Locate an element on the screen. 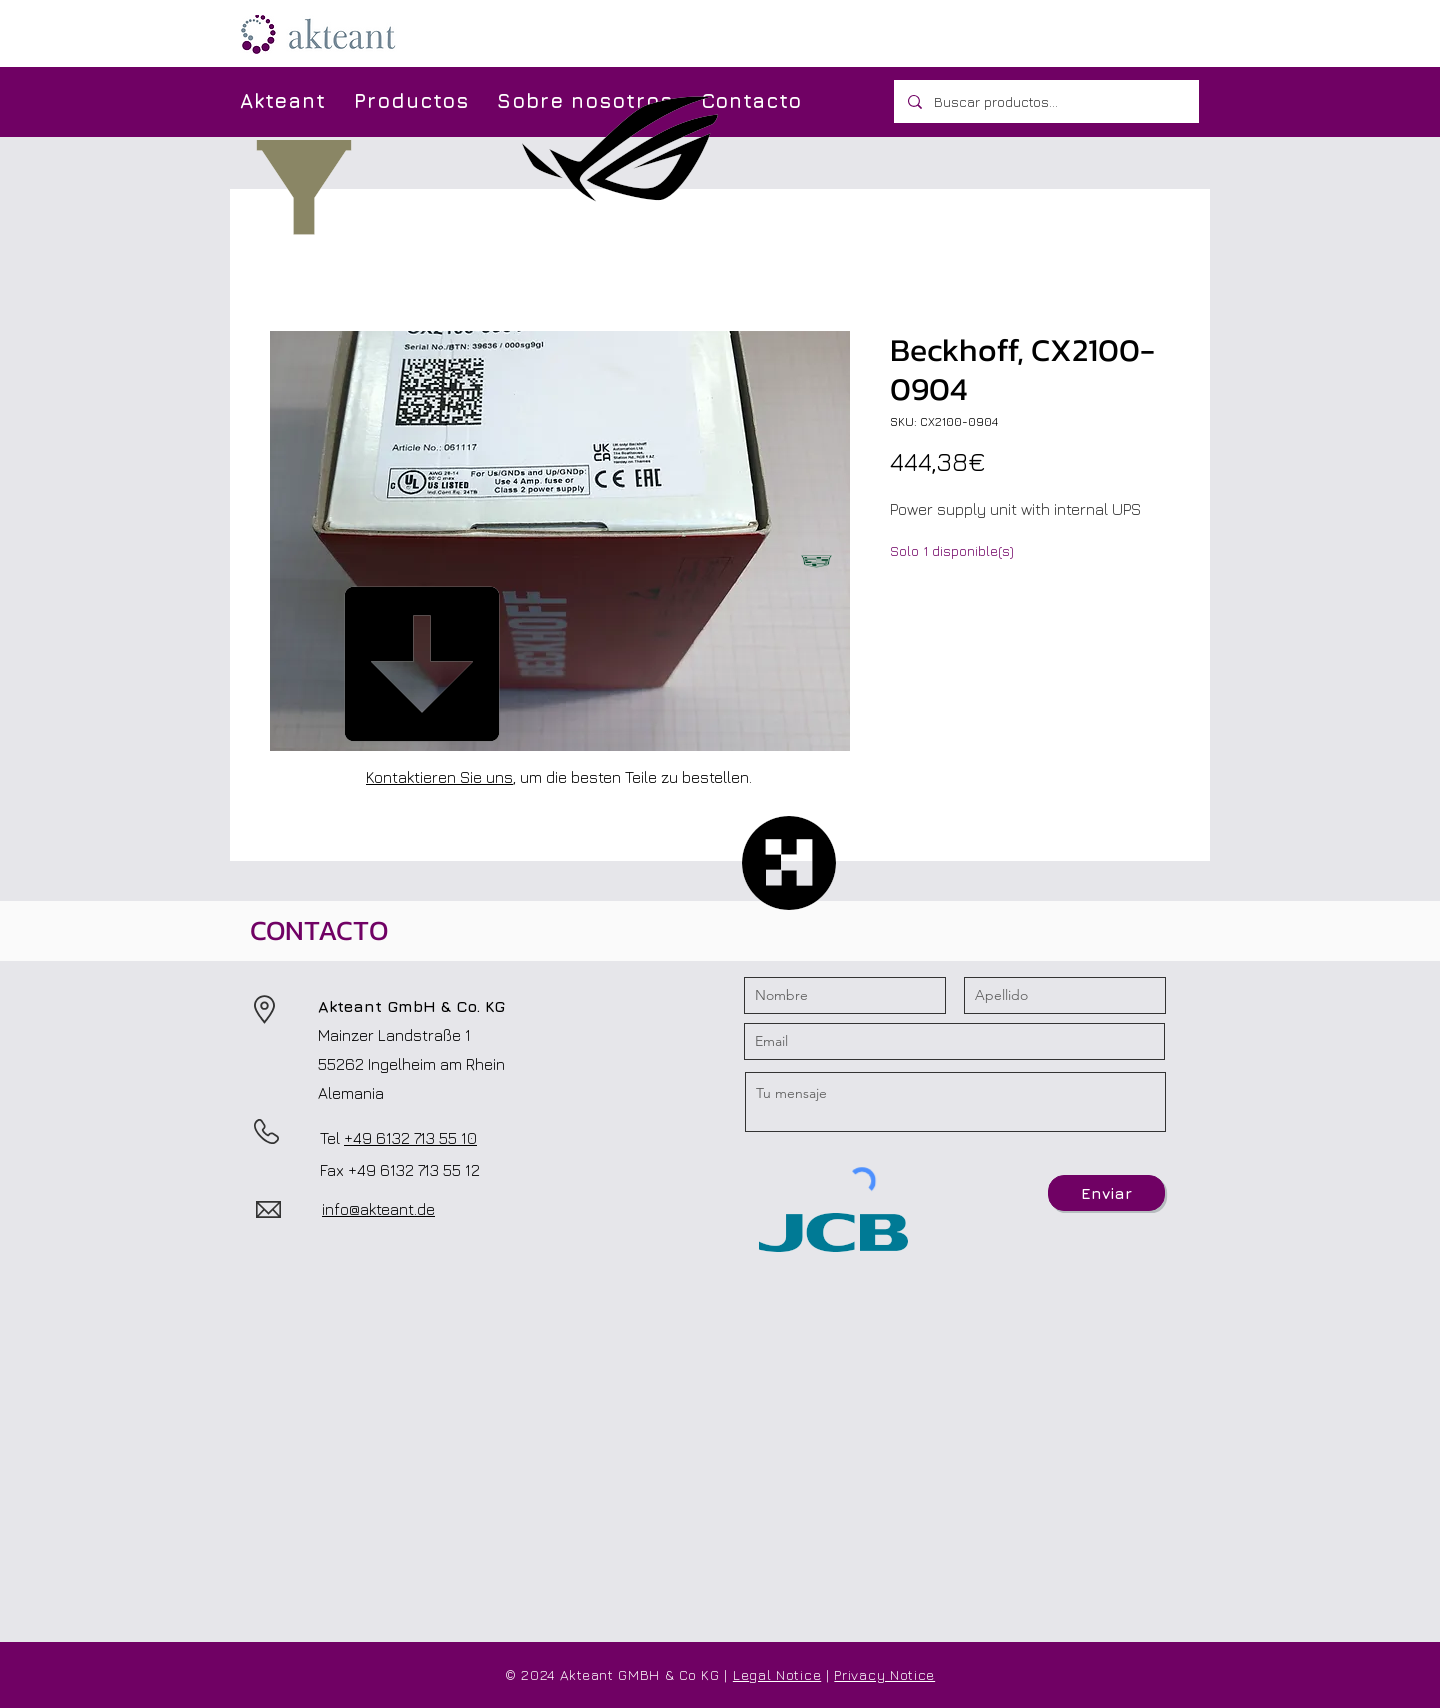 The height and width of the screenshot is (1708, 1440). download file or content is located at coordinates (422, 664).